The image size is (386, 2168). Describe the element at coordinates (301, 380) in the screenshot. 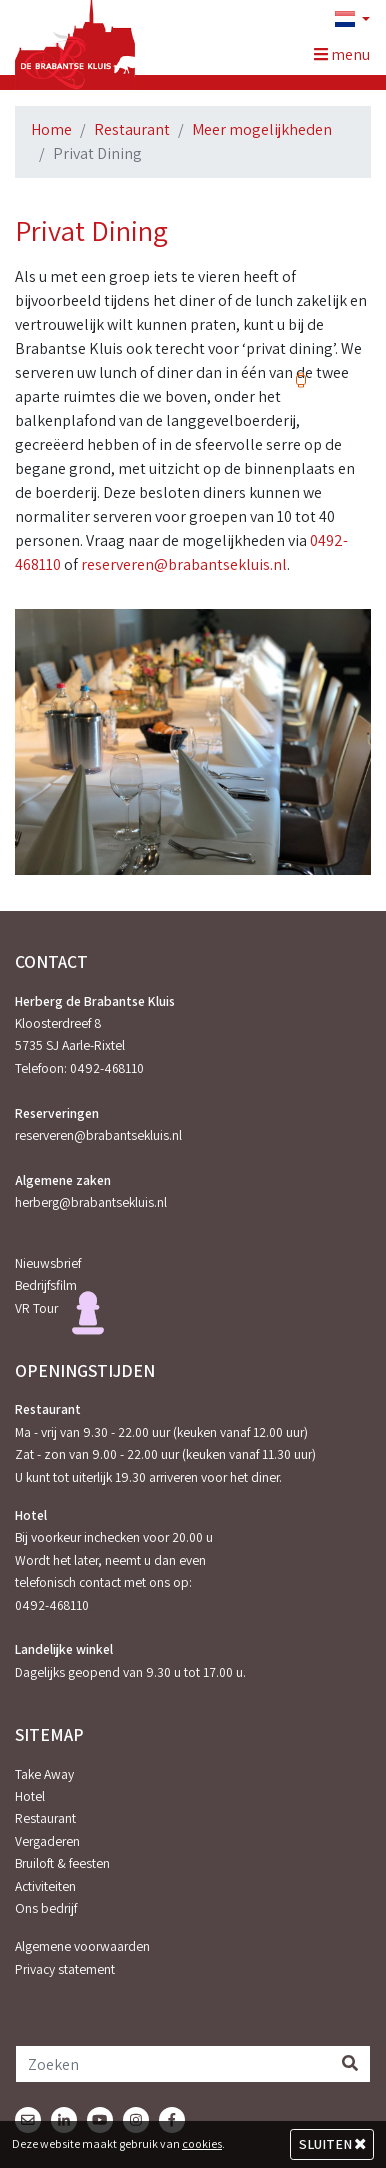

I see `access smartwatch settings or connectivity` at that location.